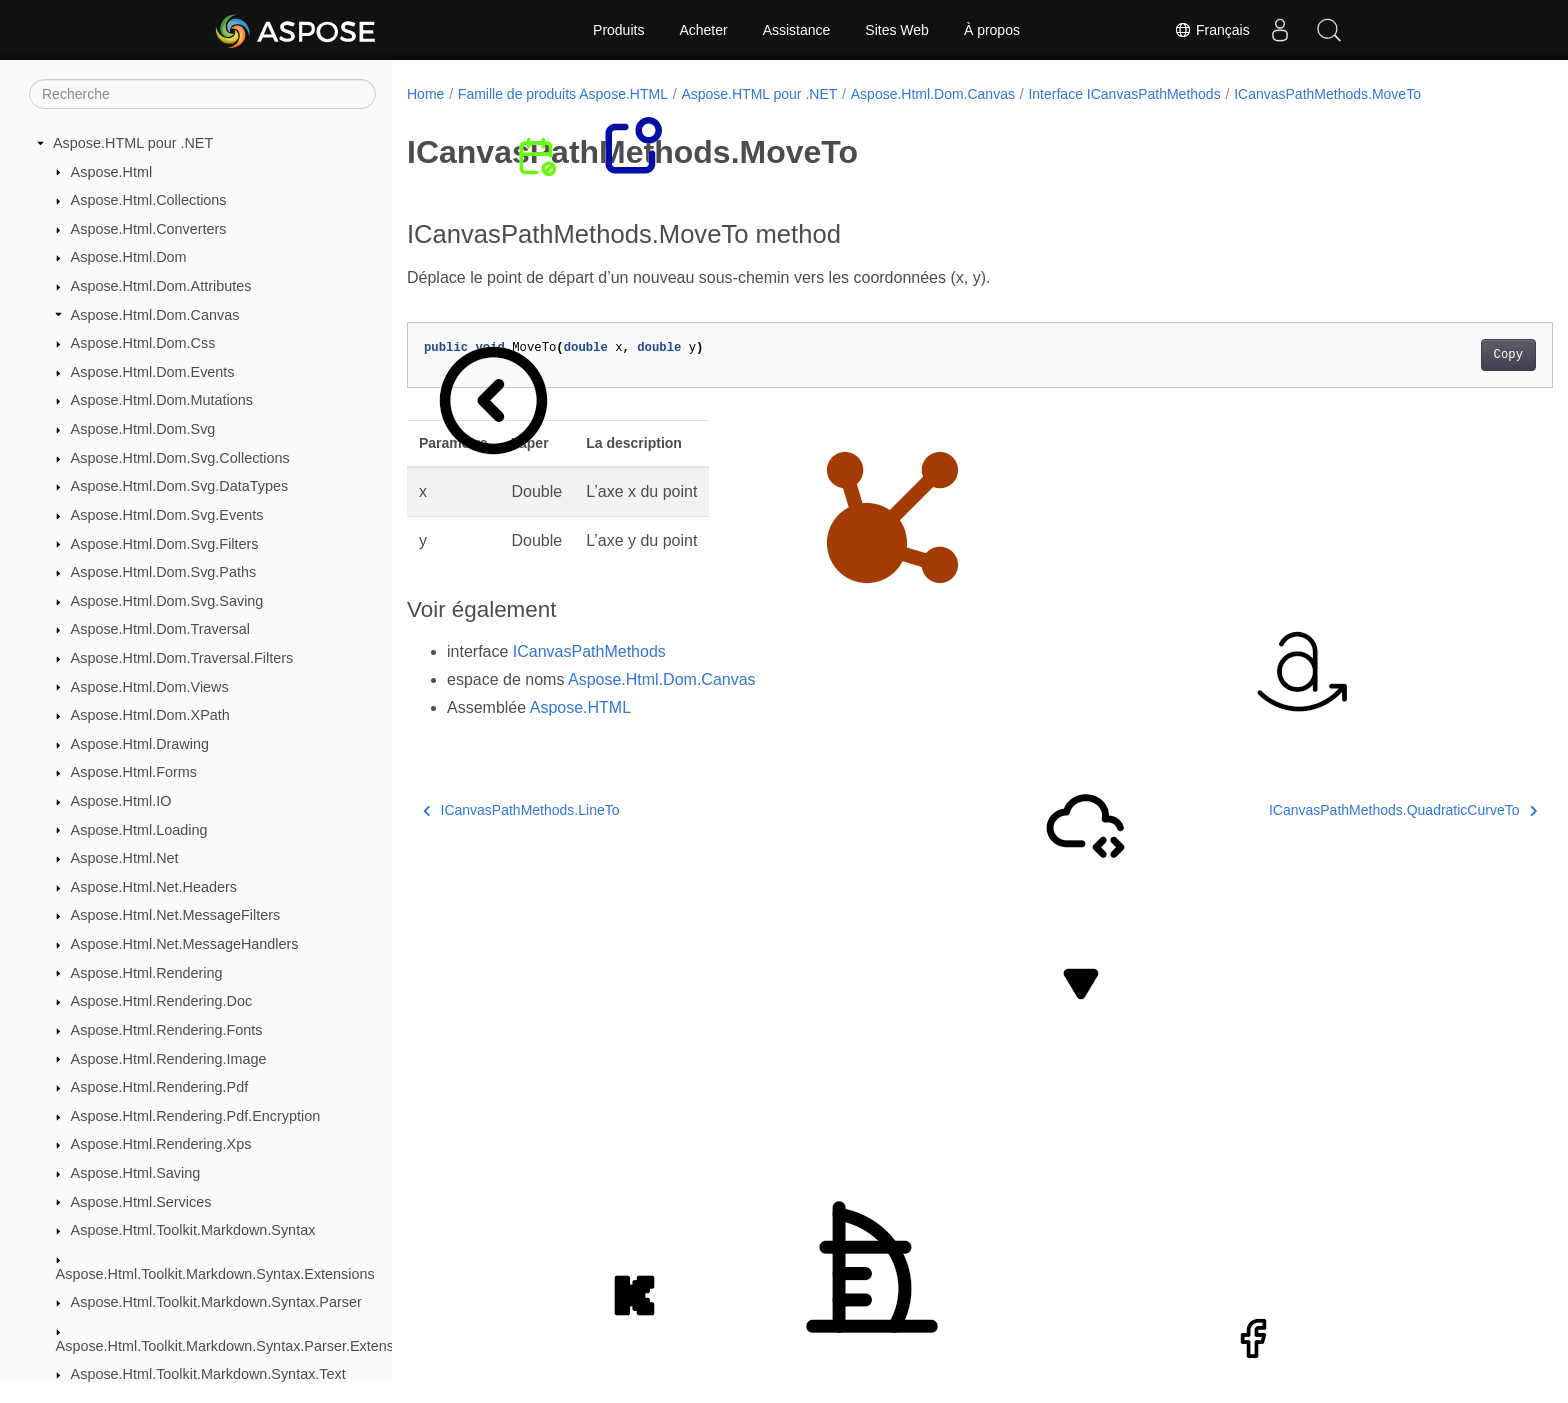 The width and height of the screenshot is (1568, 1403). Describe the element at coordinates (1081, 983) in the screenshot. I see `expand dropdown menu` at that location.